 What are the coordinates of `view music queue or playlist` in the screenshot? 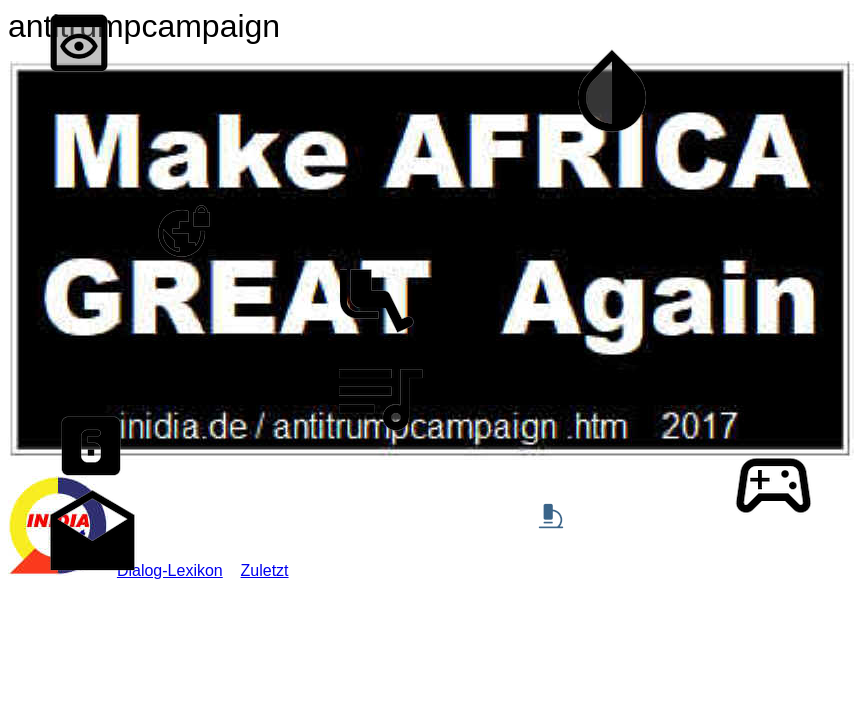 It's located at (378, 395).